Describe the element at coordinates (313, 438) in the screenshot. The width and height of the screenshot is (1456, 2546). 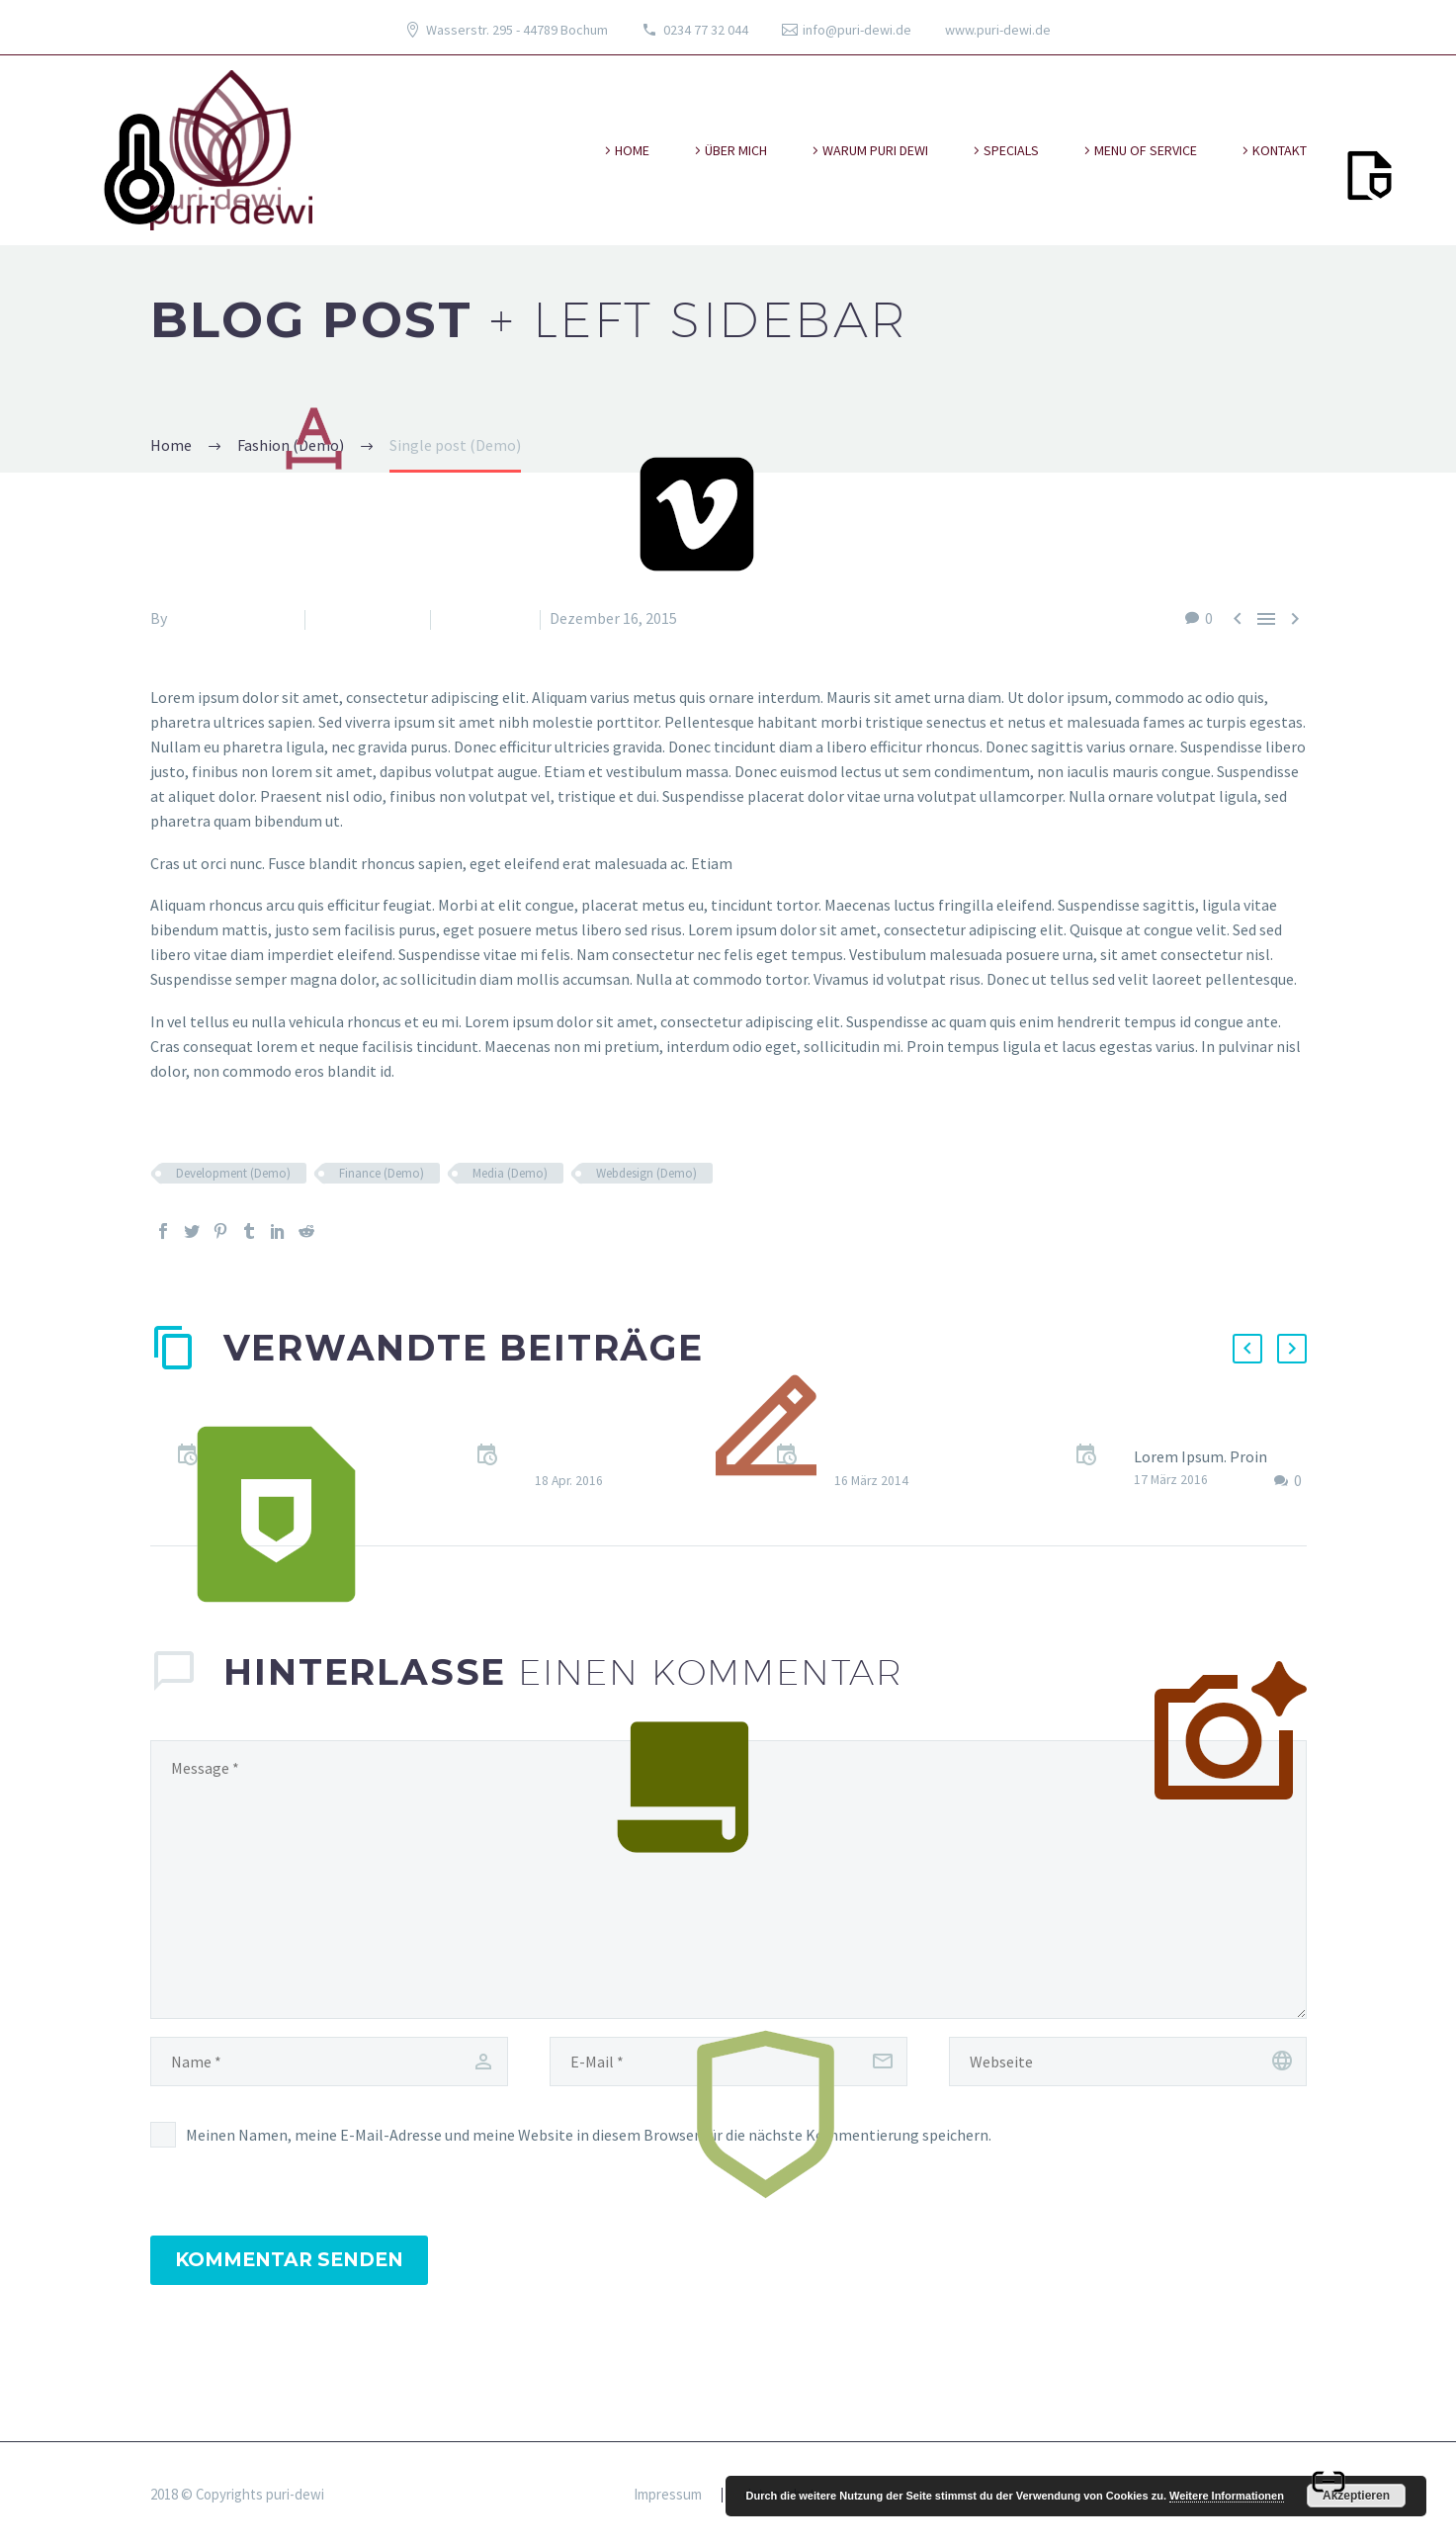
I see `adjust letter spacing in text` at that location.